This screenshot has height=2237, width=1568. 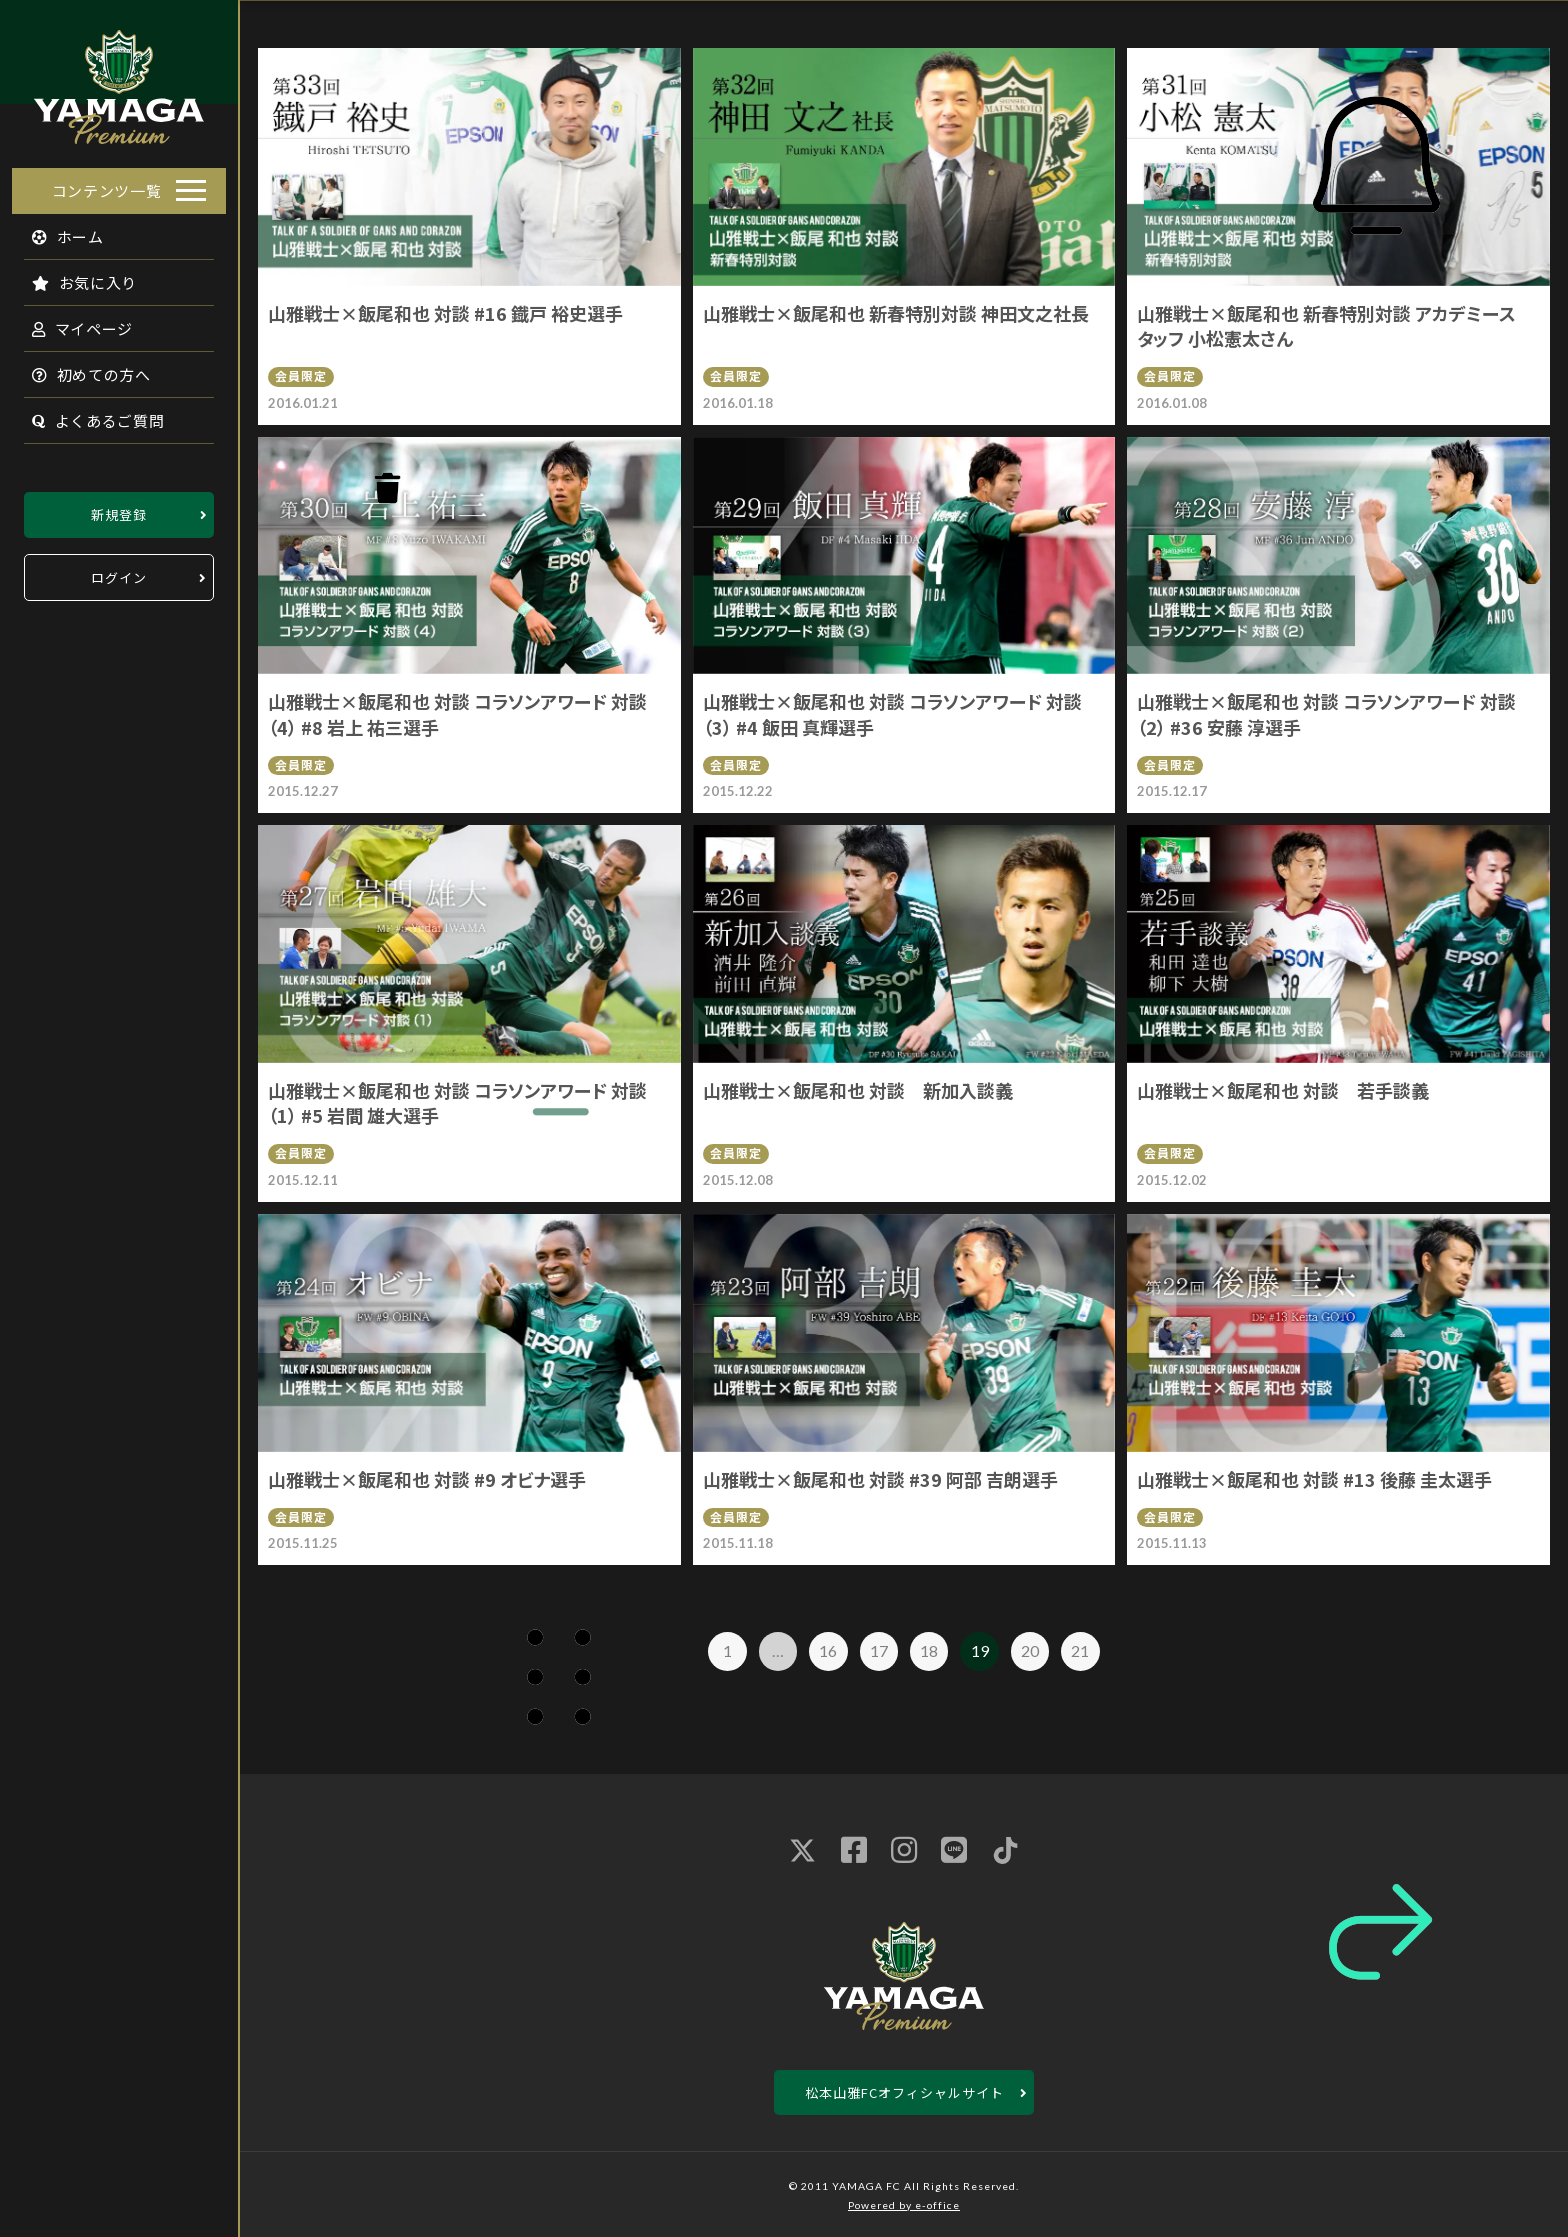 I want to click on delete this item, so click(x=387, y=488).